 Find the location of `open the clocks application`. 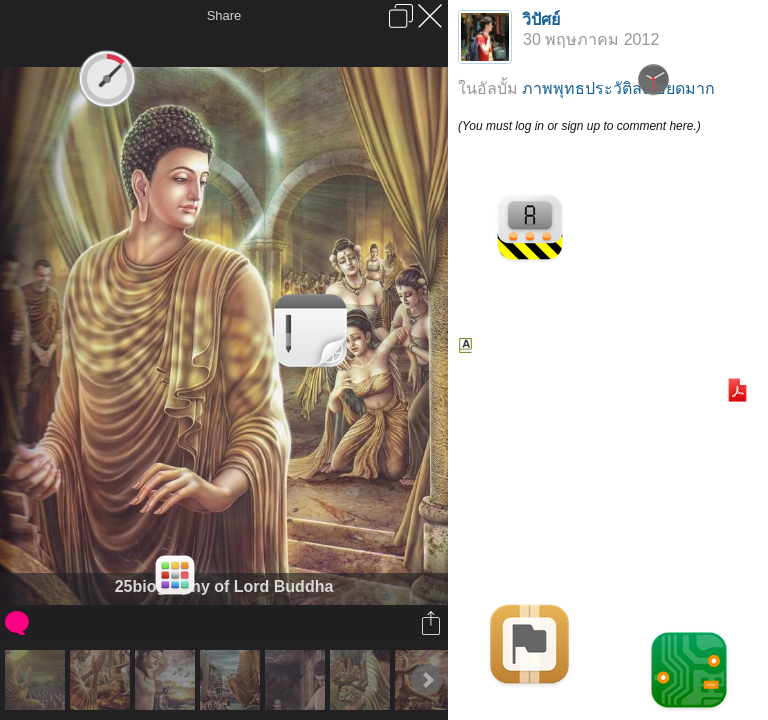

open the clocks application is located at coordinates (653, 79).